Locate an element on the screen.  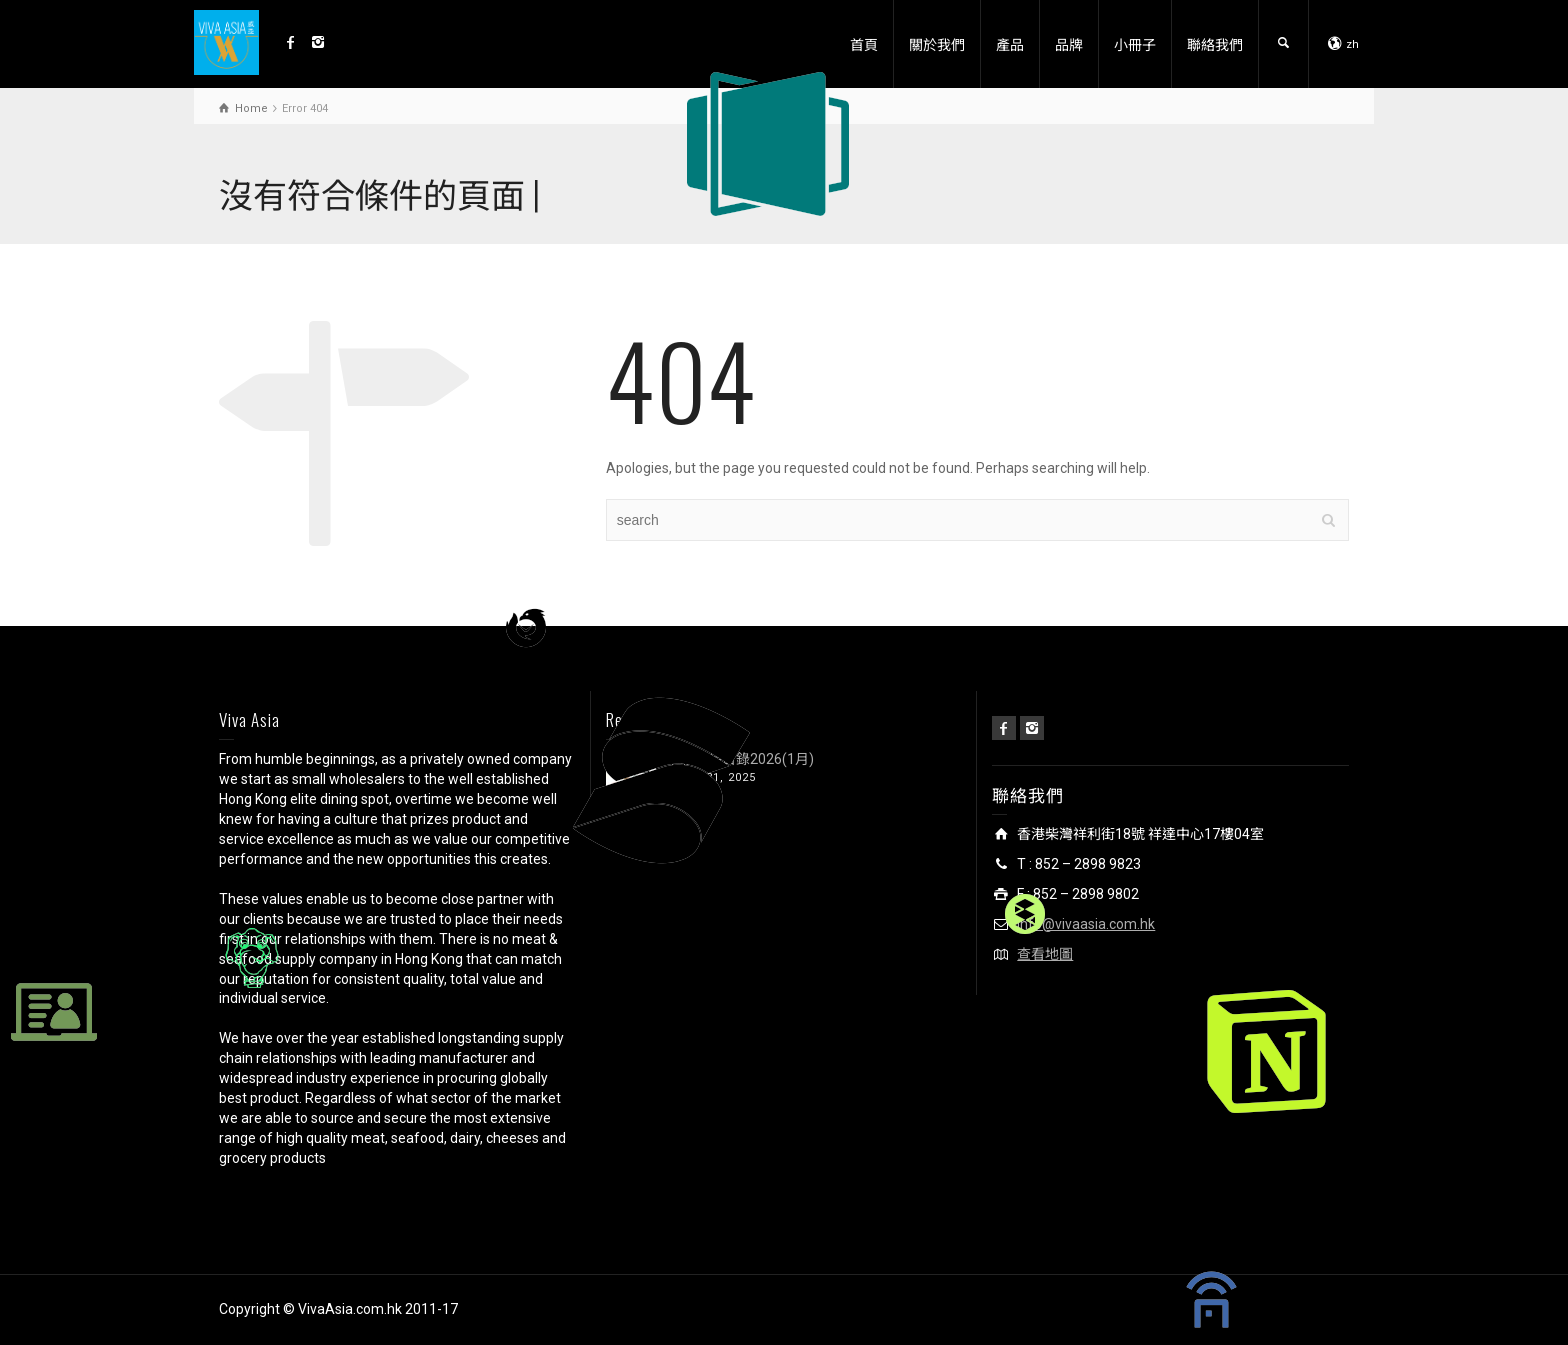
open the Codementor app or website is located at coordinates (54, 1012).